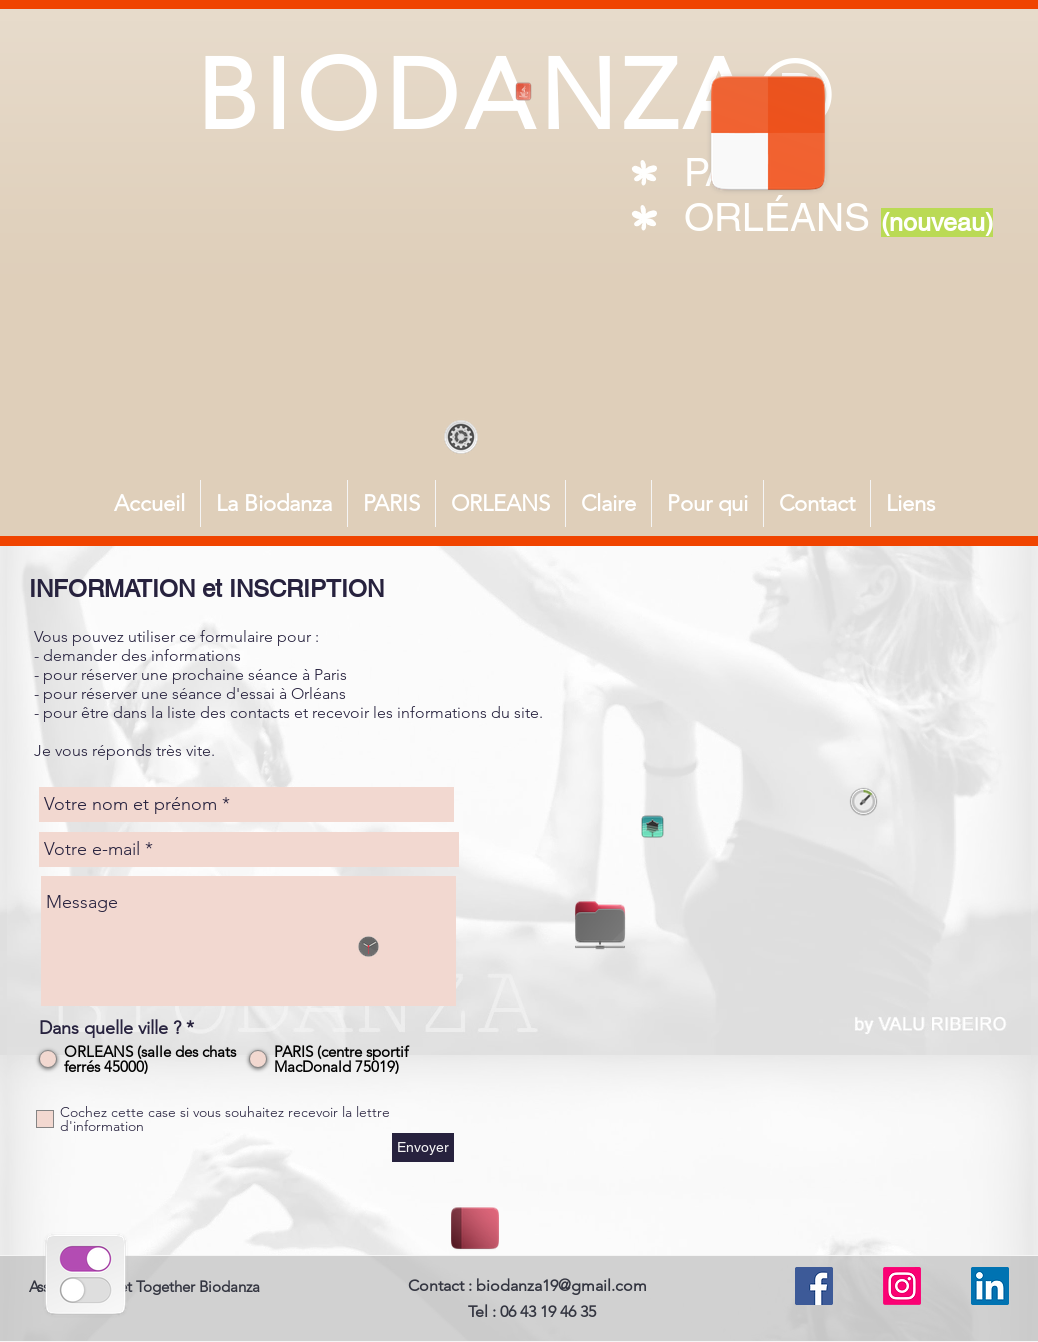 The width and height of the screenshot is (1038, 1342). Describe the element at coordinates (85, 1274) in the screenshot. I see `open system tweaks or customization settings` at that location.